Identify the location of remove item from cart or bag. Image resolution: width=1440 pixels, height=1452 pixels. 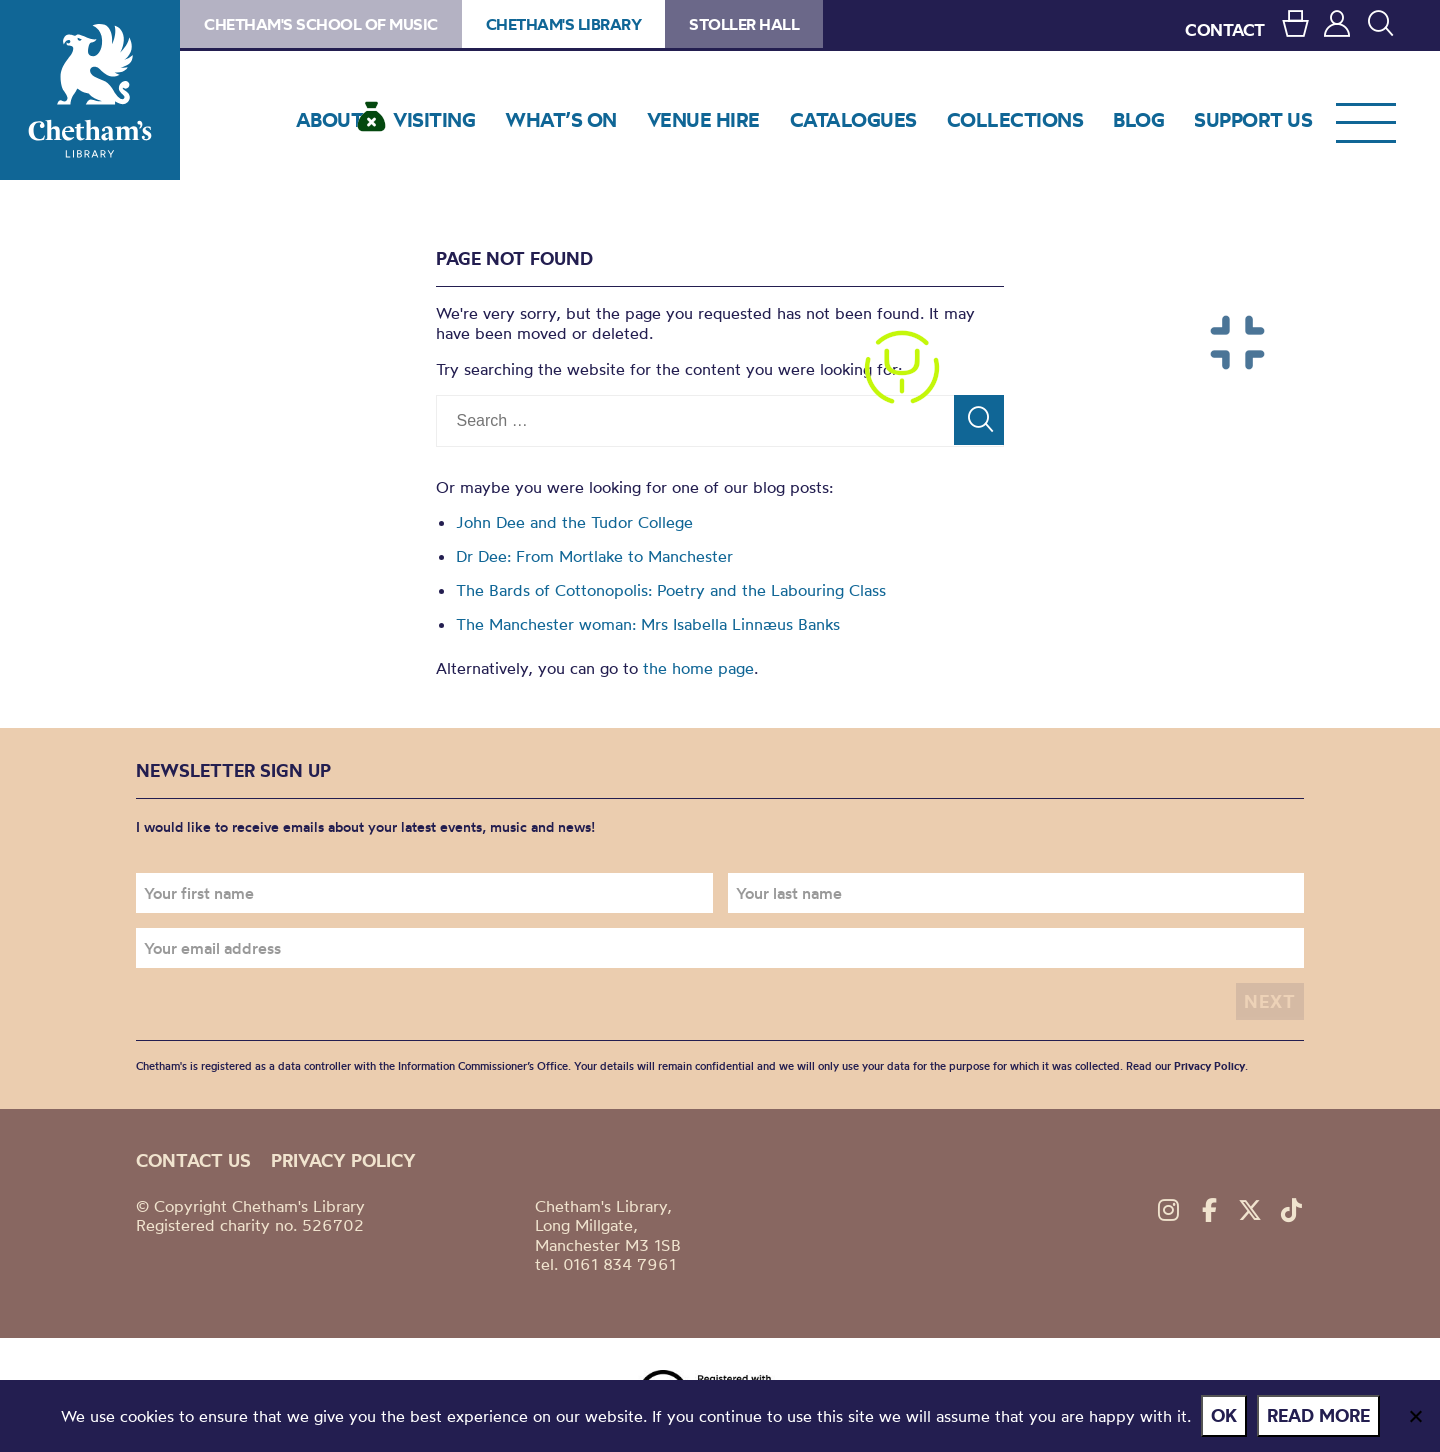
(371, 116).